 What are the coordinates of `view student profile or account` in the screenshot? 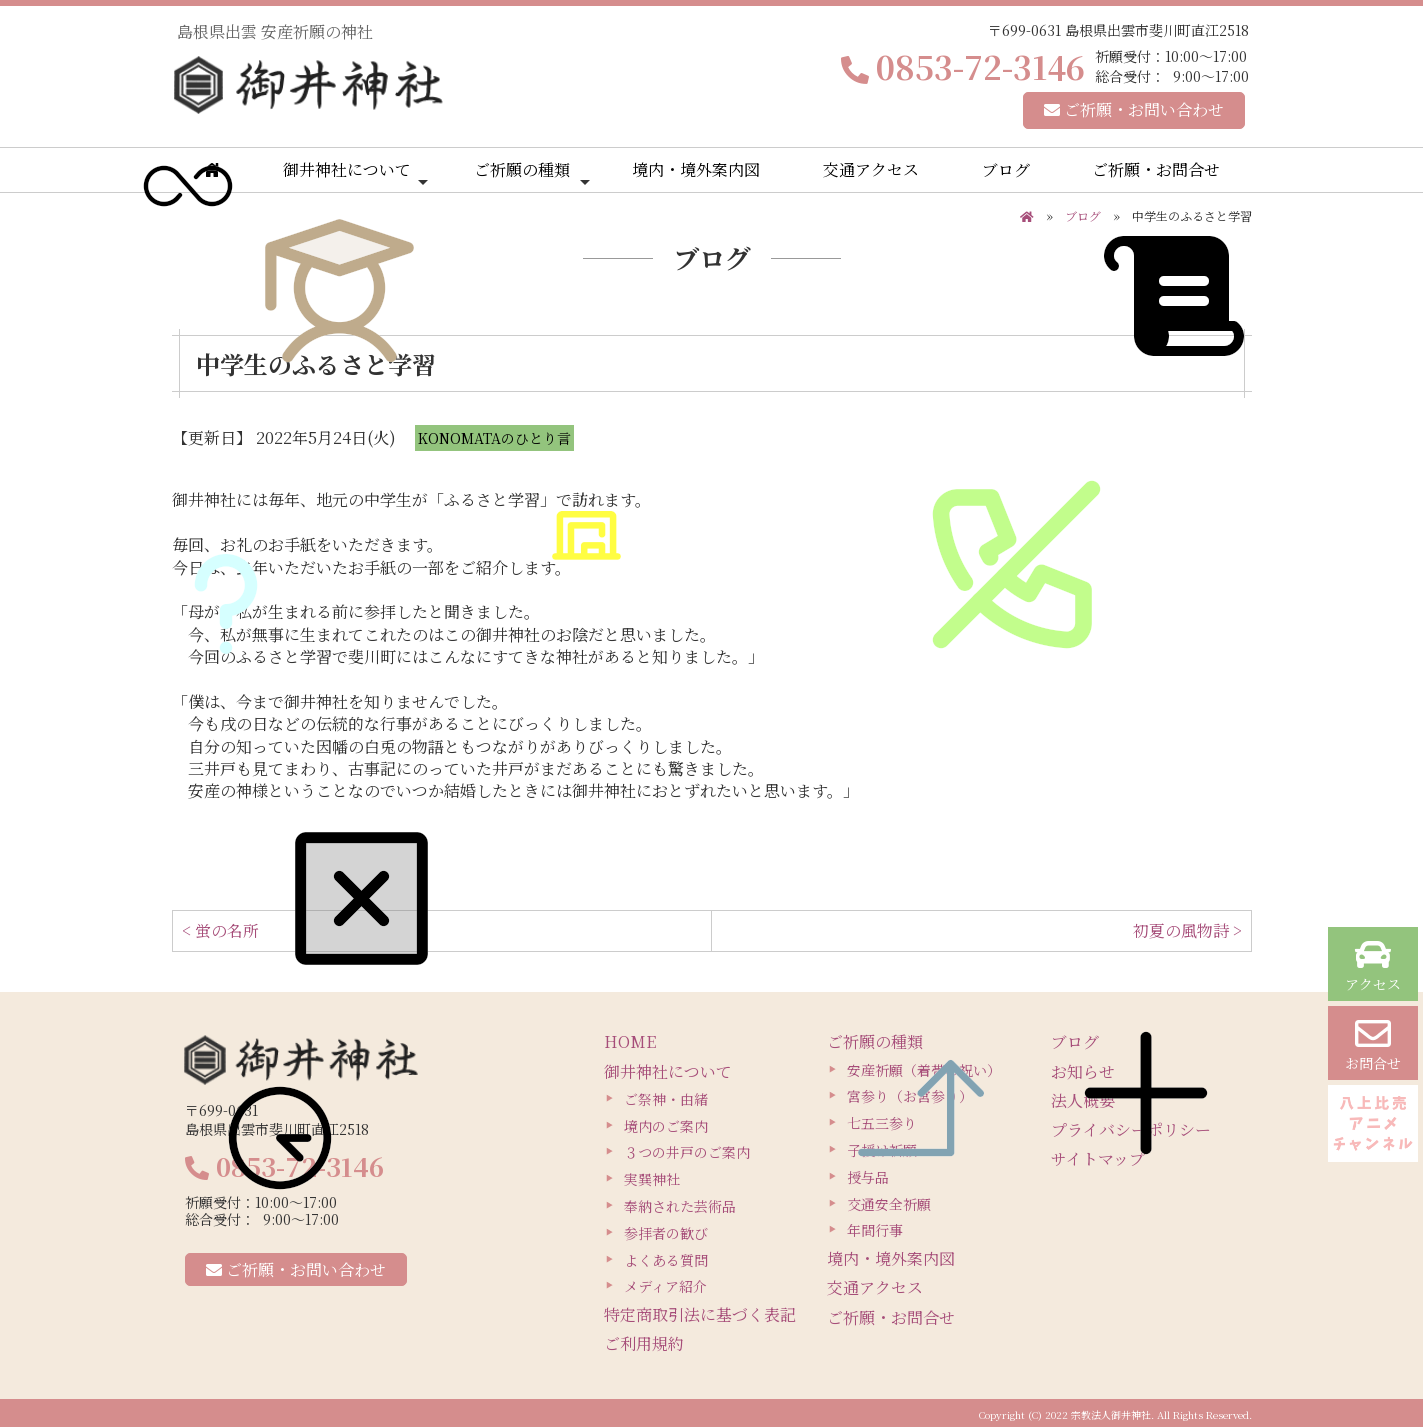 It's located at (339, 293).